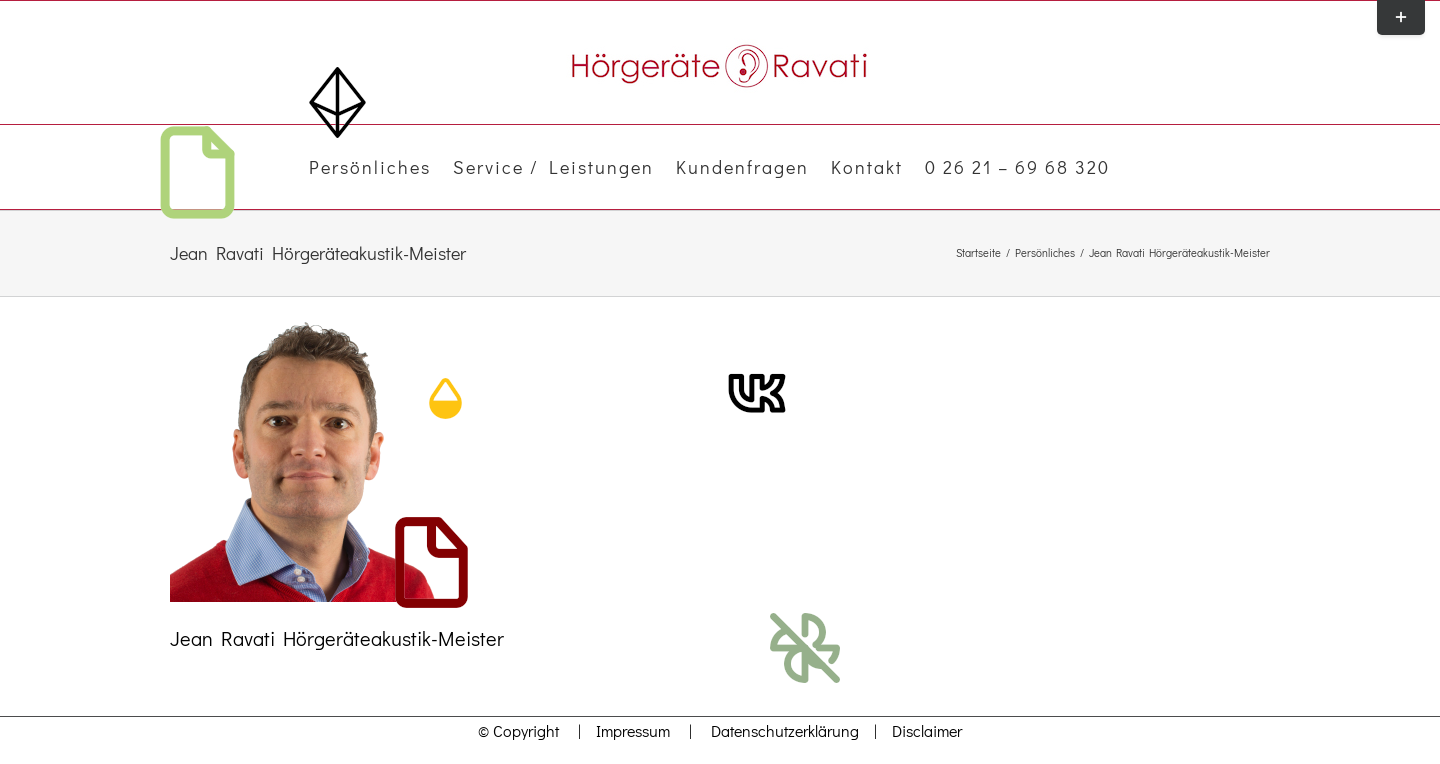  I want to click on view ethereum wallet or balance, so click(337, 102).